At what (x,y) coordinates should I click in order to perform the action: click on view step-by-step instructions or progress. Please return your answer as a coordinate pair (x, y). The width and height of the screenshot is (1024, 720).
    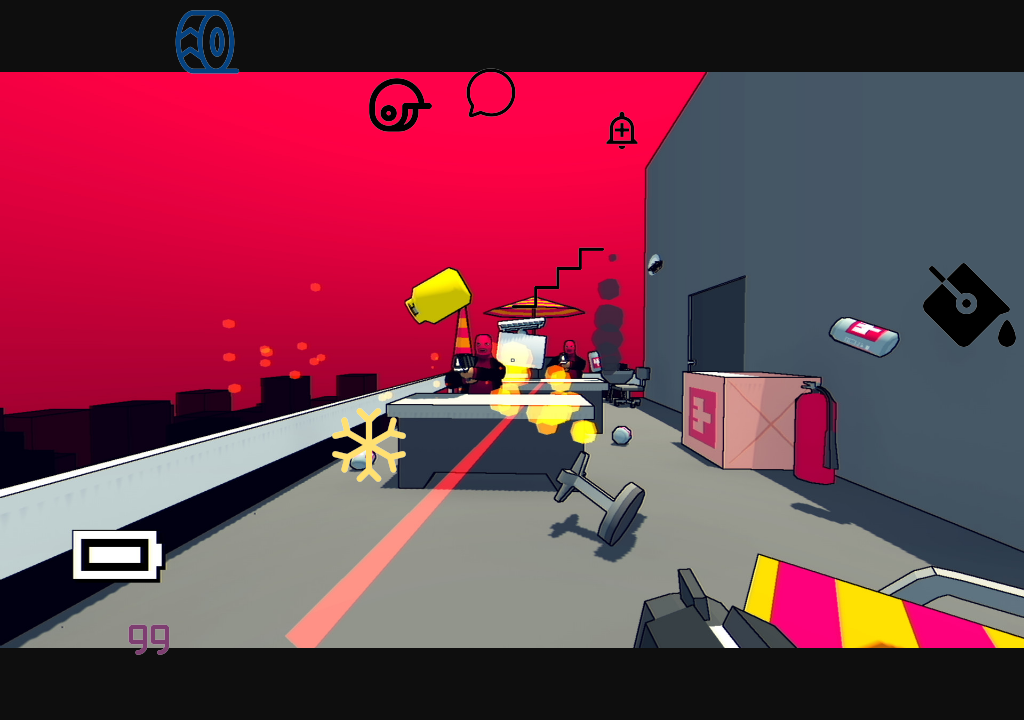
    Looking at the image, I should click on (558, 278).